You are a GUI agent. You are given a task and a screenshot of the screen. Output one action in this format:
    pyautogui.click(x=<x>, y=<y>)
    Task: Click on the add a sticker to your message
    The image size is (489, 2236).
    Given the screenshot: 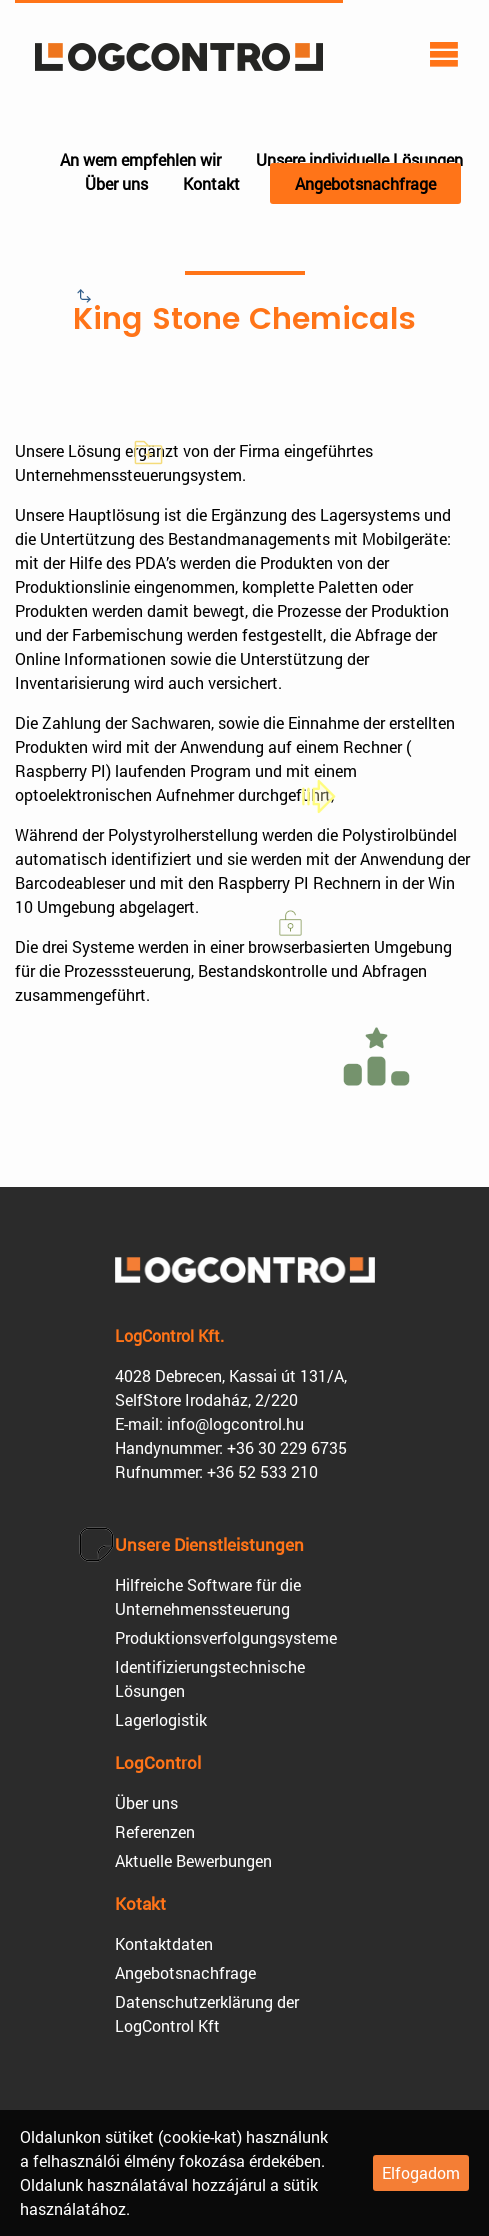 What is the action you would take?
    pyautogui.click(x=96, y=1544)
    